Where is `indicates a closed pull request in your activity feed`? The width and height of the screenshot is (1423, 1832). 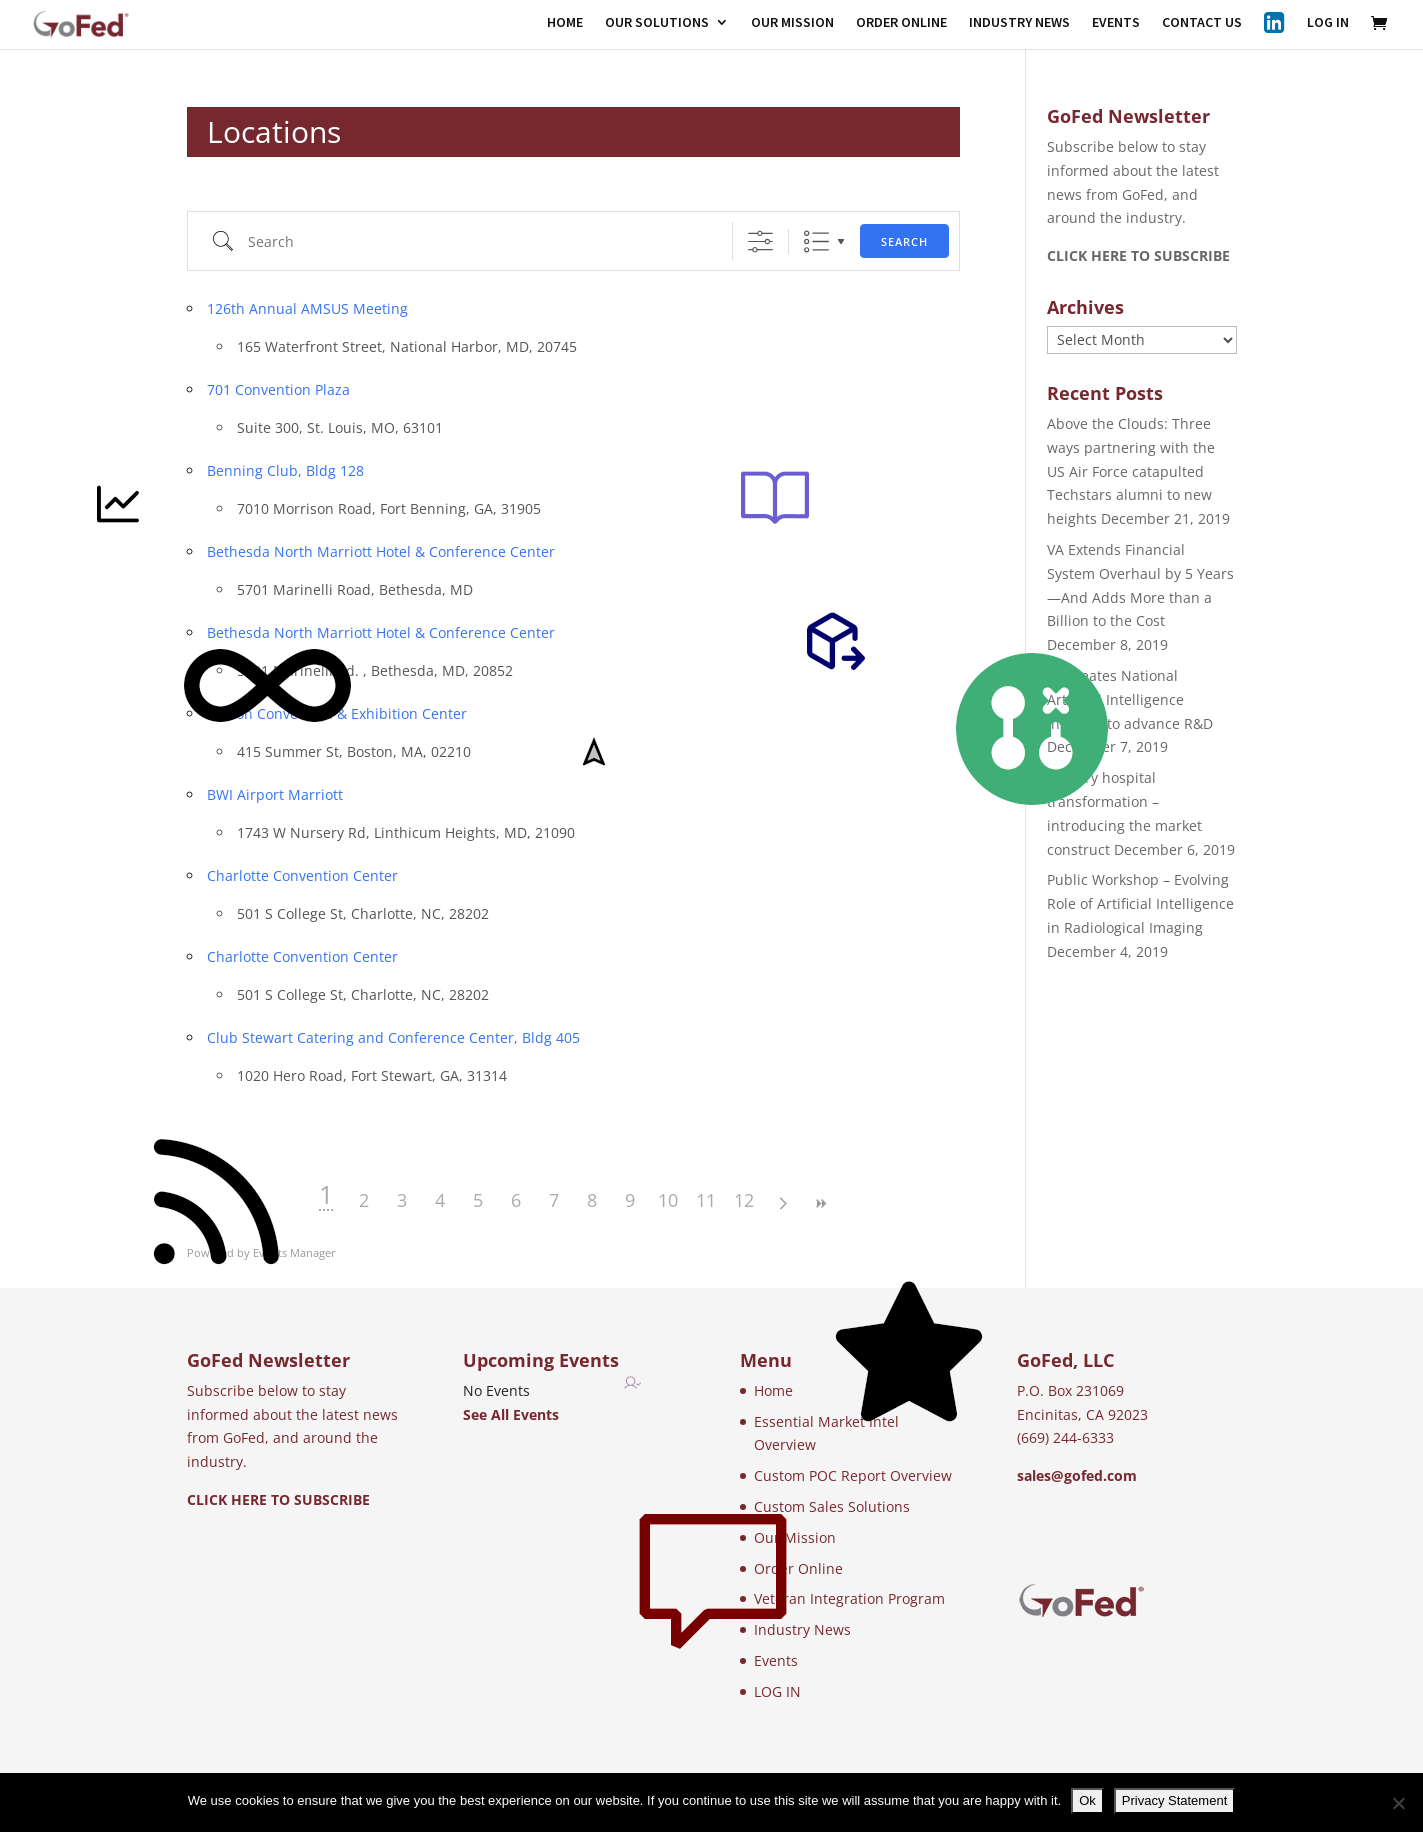 indicates a closed pull request in your activity feed is located at coordinates (1032, 729).